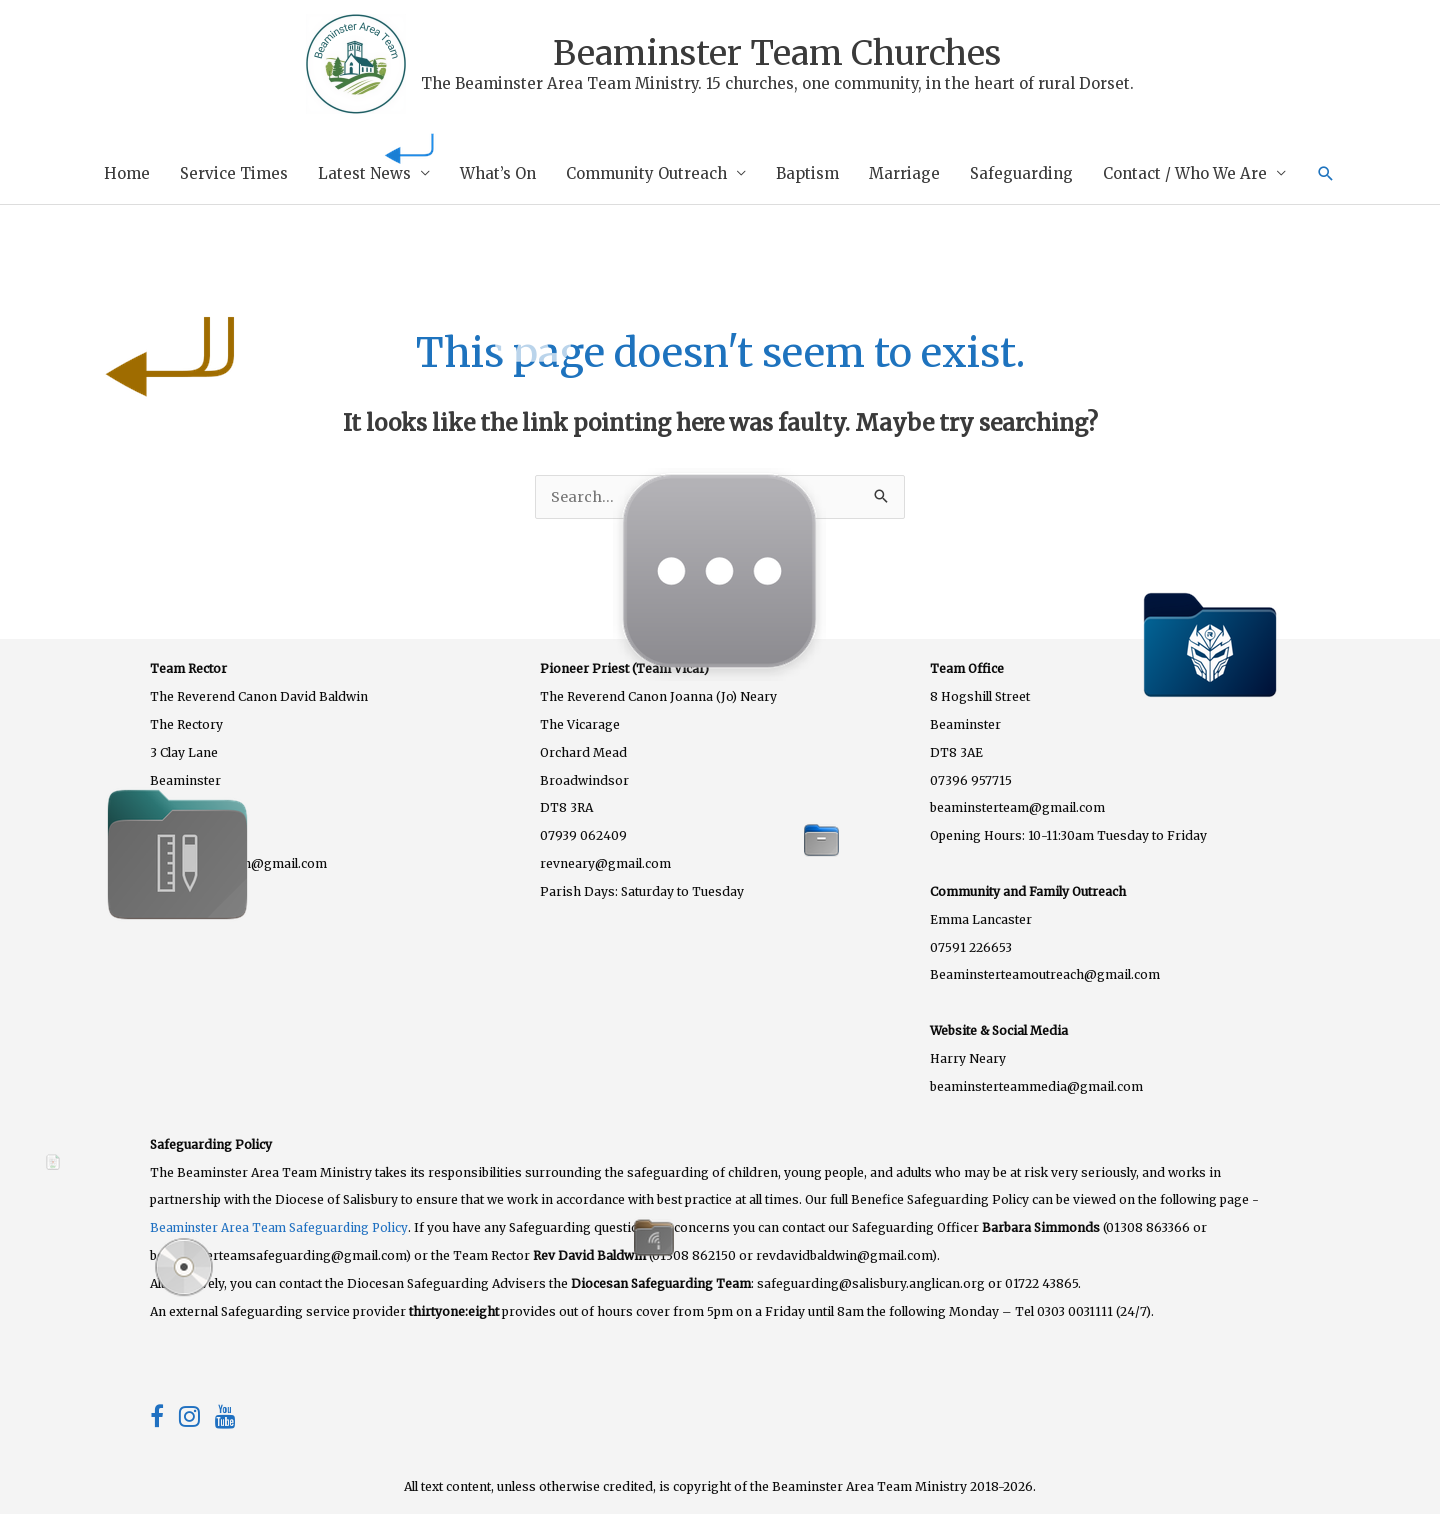 Image resolution: width=1440 pixels, height=1516 pixels. What do you see at coordinates (408, 148) in the screenshot?
I see `reply to the sender of this email` at bounding box center [408, 148].